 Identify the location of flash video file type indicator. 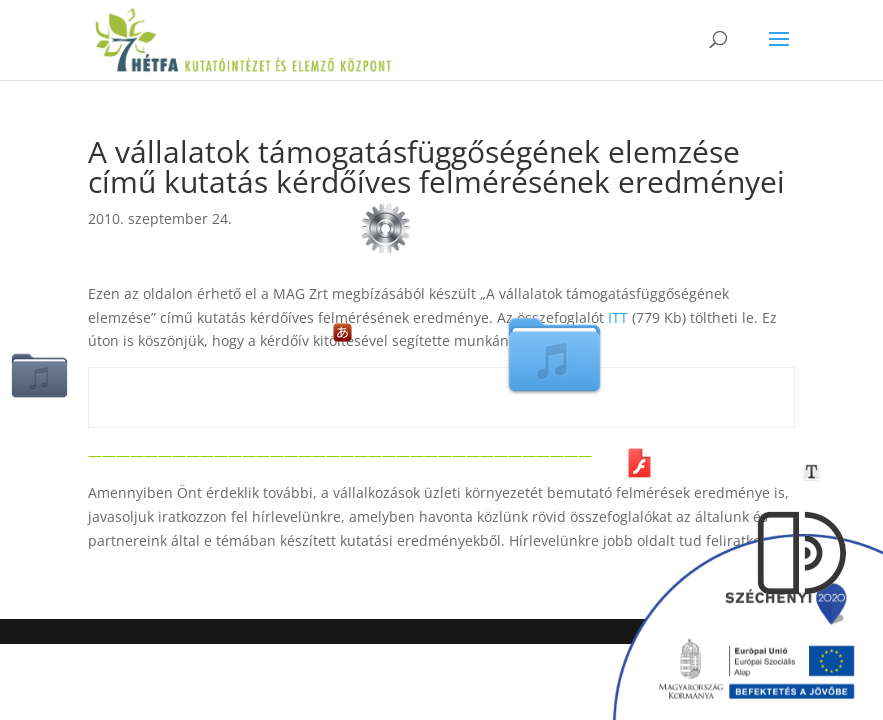
(639, 463).